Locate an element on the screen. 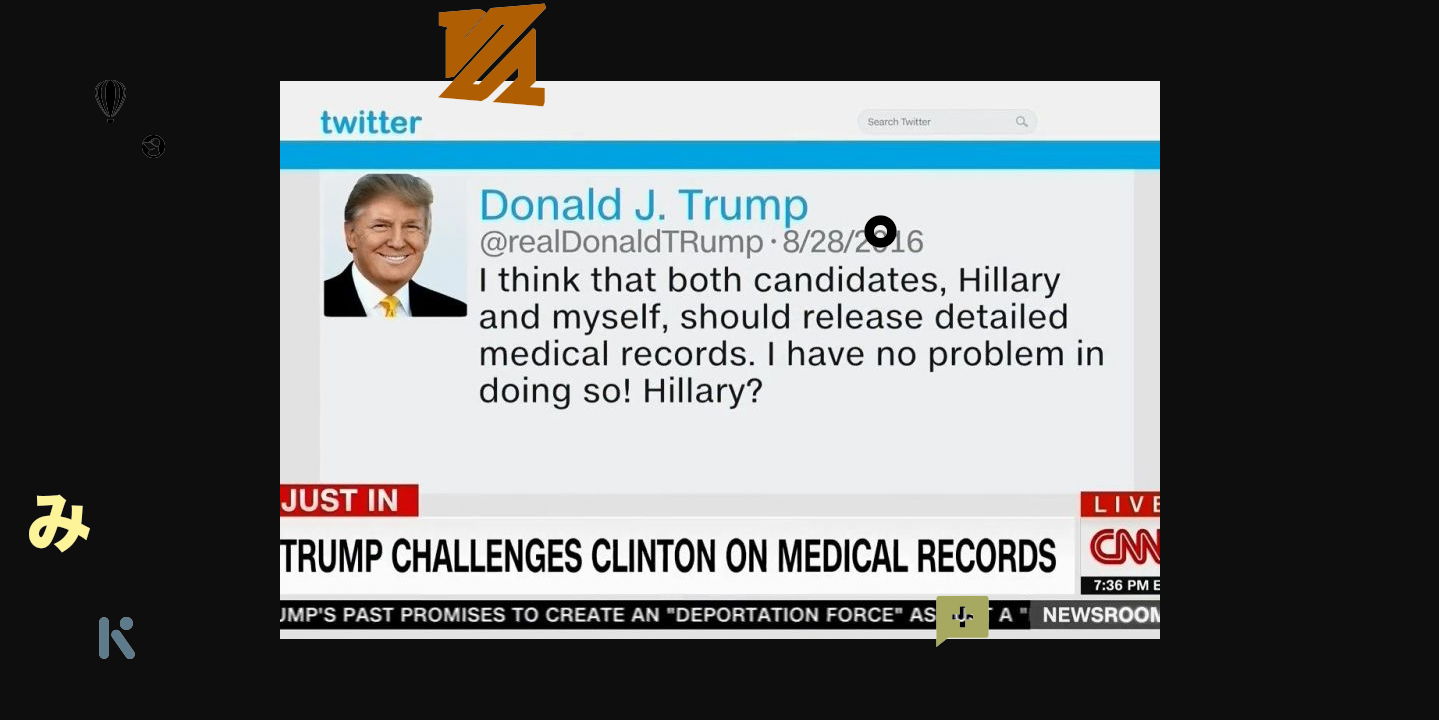  open the Mihon manga reader app is located at coordinates (59, 523).